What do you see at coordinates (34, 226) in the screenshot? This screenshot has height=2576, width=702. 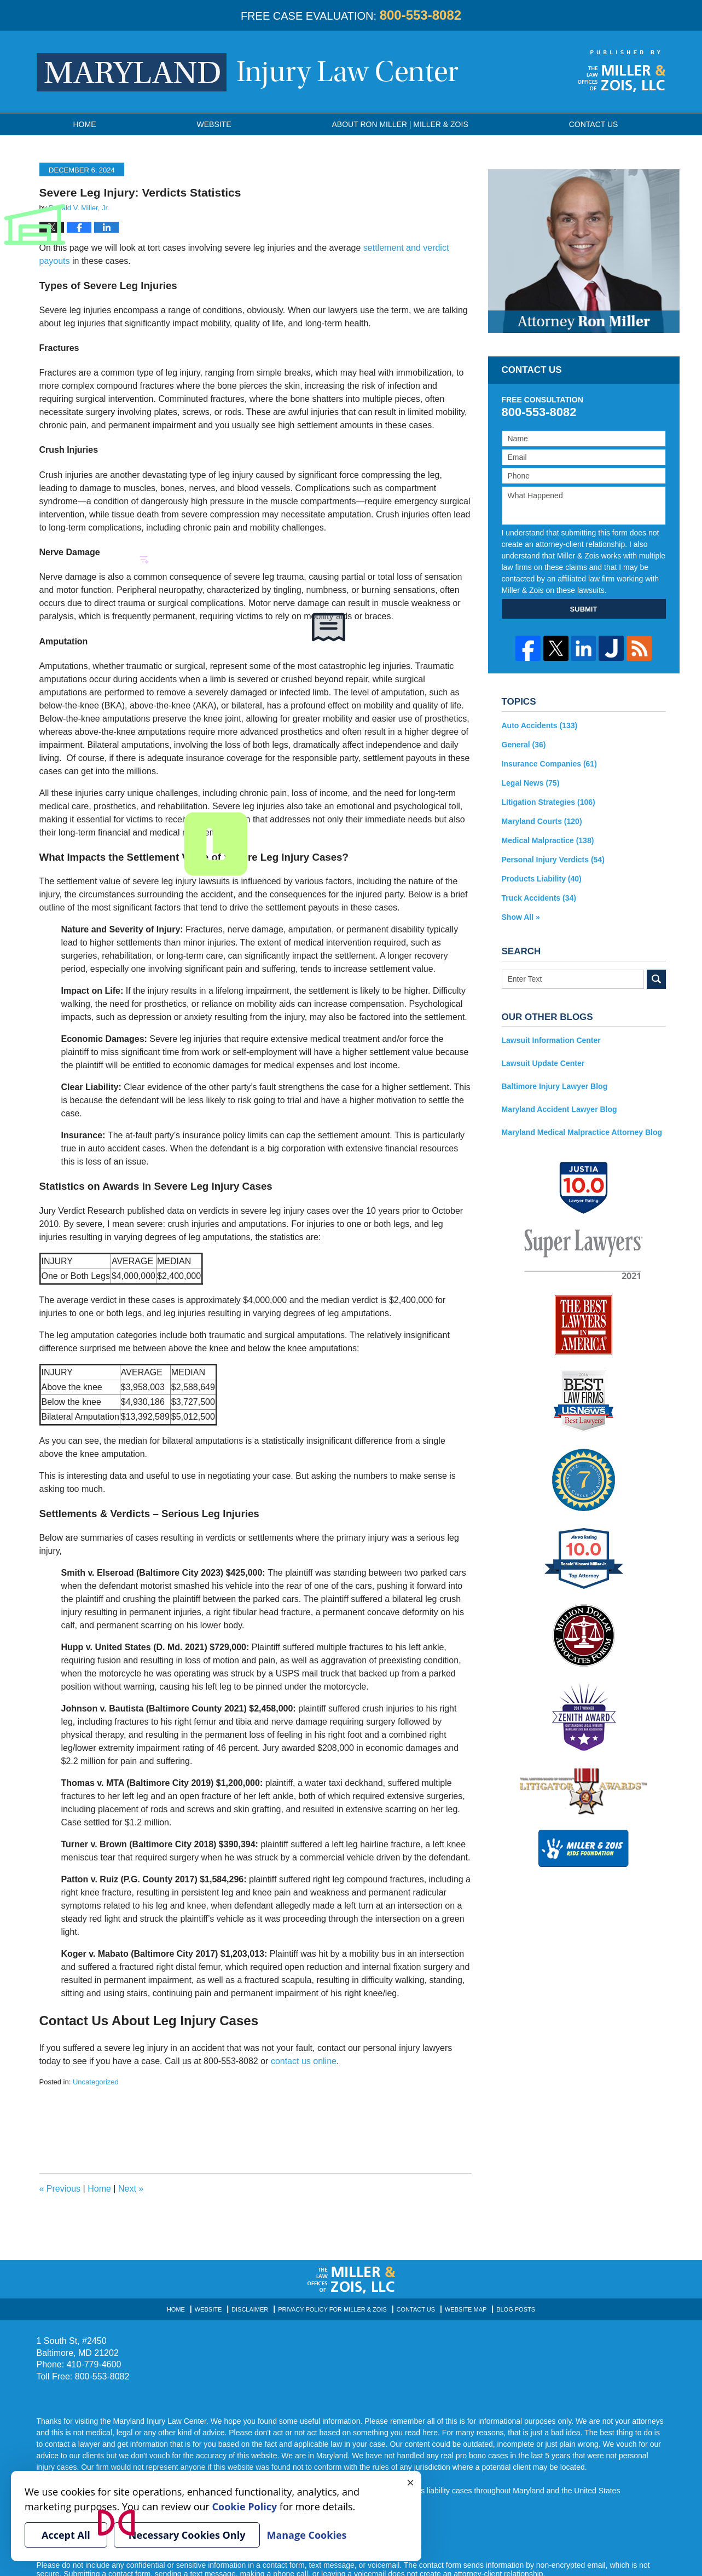 I see `access warehouse or storage management` at bounding box center [34, 226].